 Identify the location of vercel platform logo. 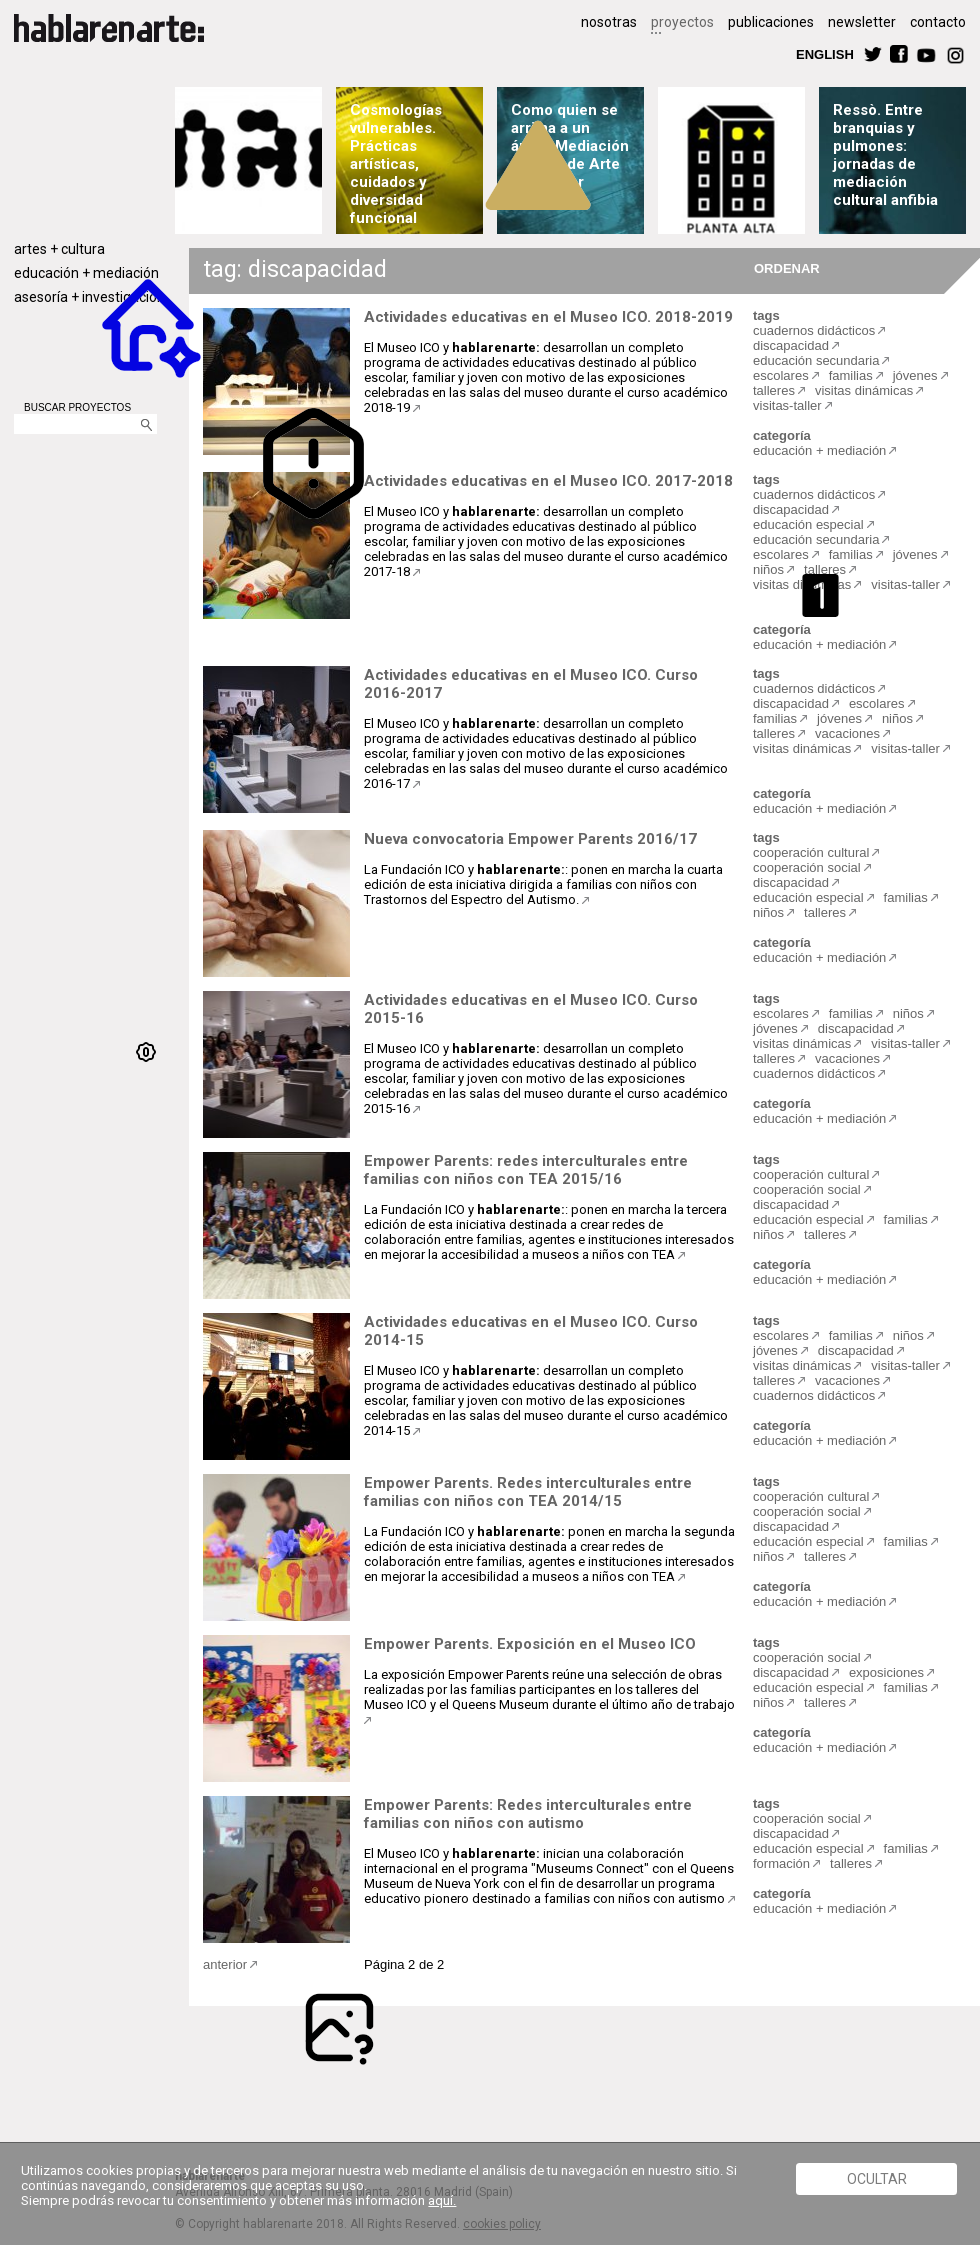
(538, 168).